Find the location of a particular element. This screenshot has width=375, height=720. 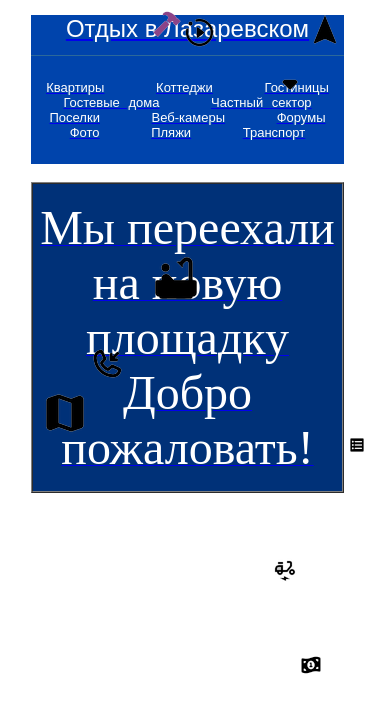

access tools or settings is located at coordinates (167, 24).